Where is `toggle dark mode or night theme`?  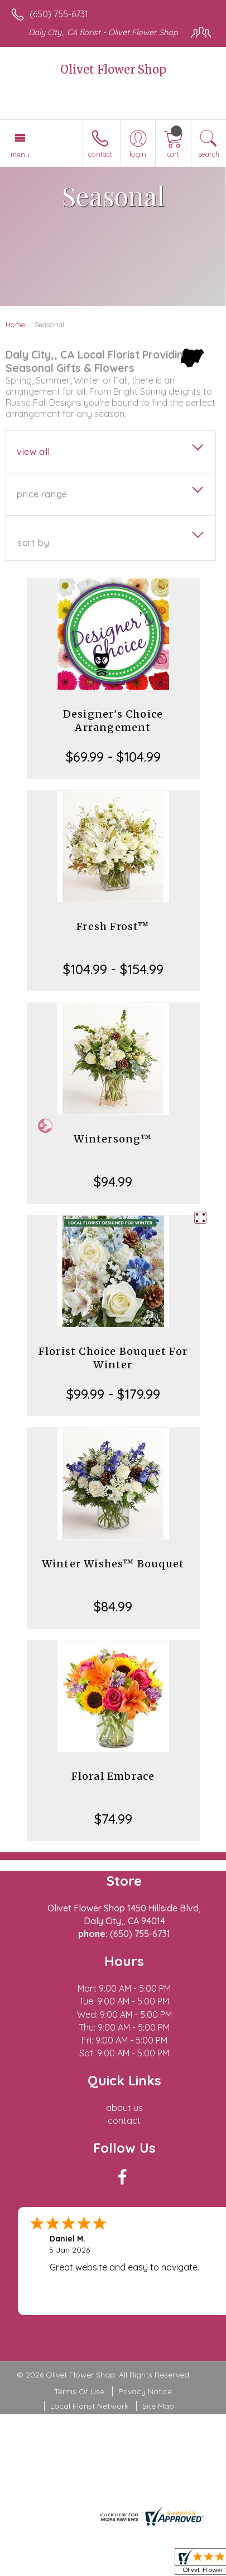 toggle dark mode or night theme is located at coordinates (45, 1126).